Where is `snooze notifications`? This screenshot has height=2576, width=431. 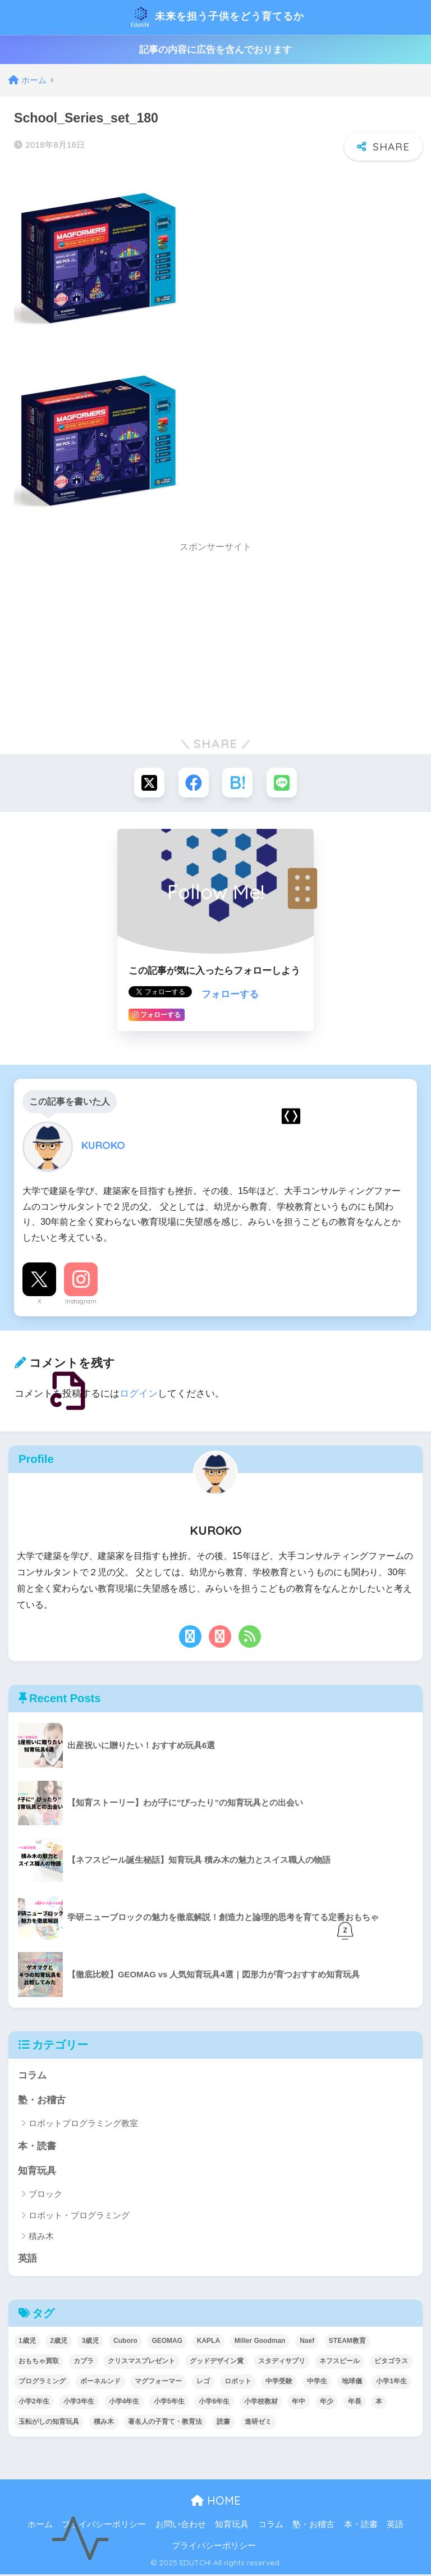 snooze notifications is located at coordinates (345, 1931).